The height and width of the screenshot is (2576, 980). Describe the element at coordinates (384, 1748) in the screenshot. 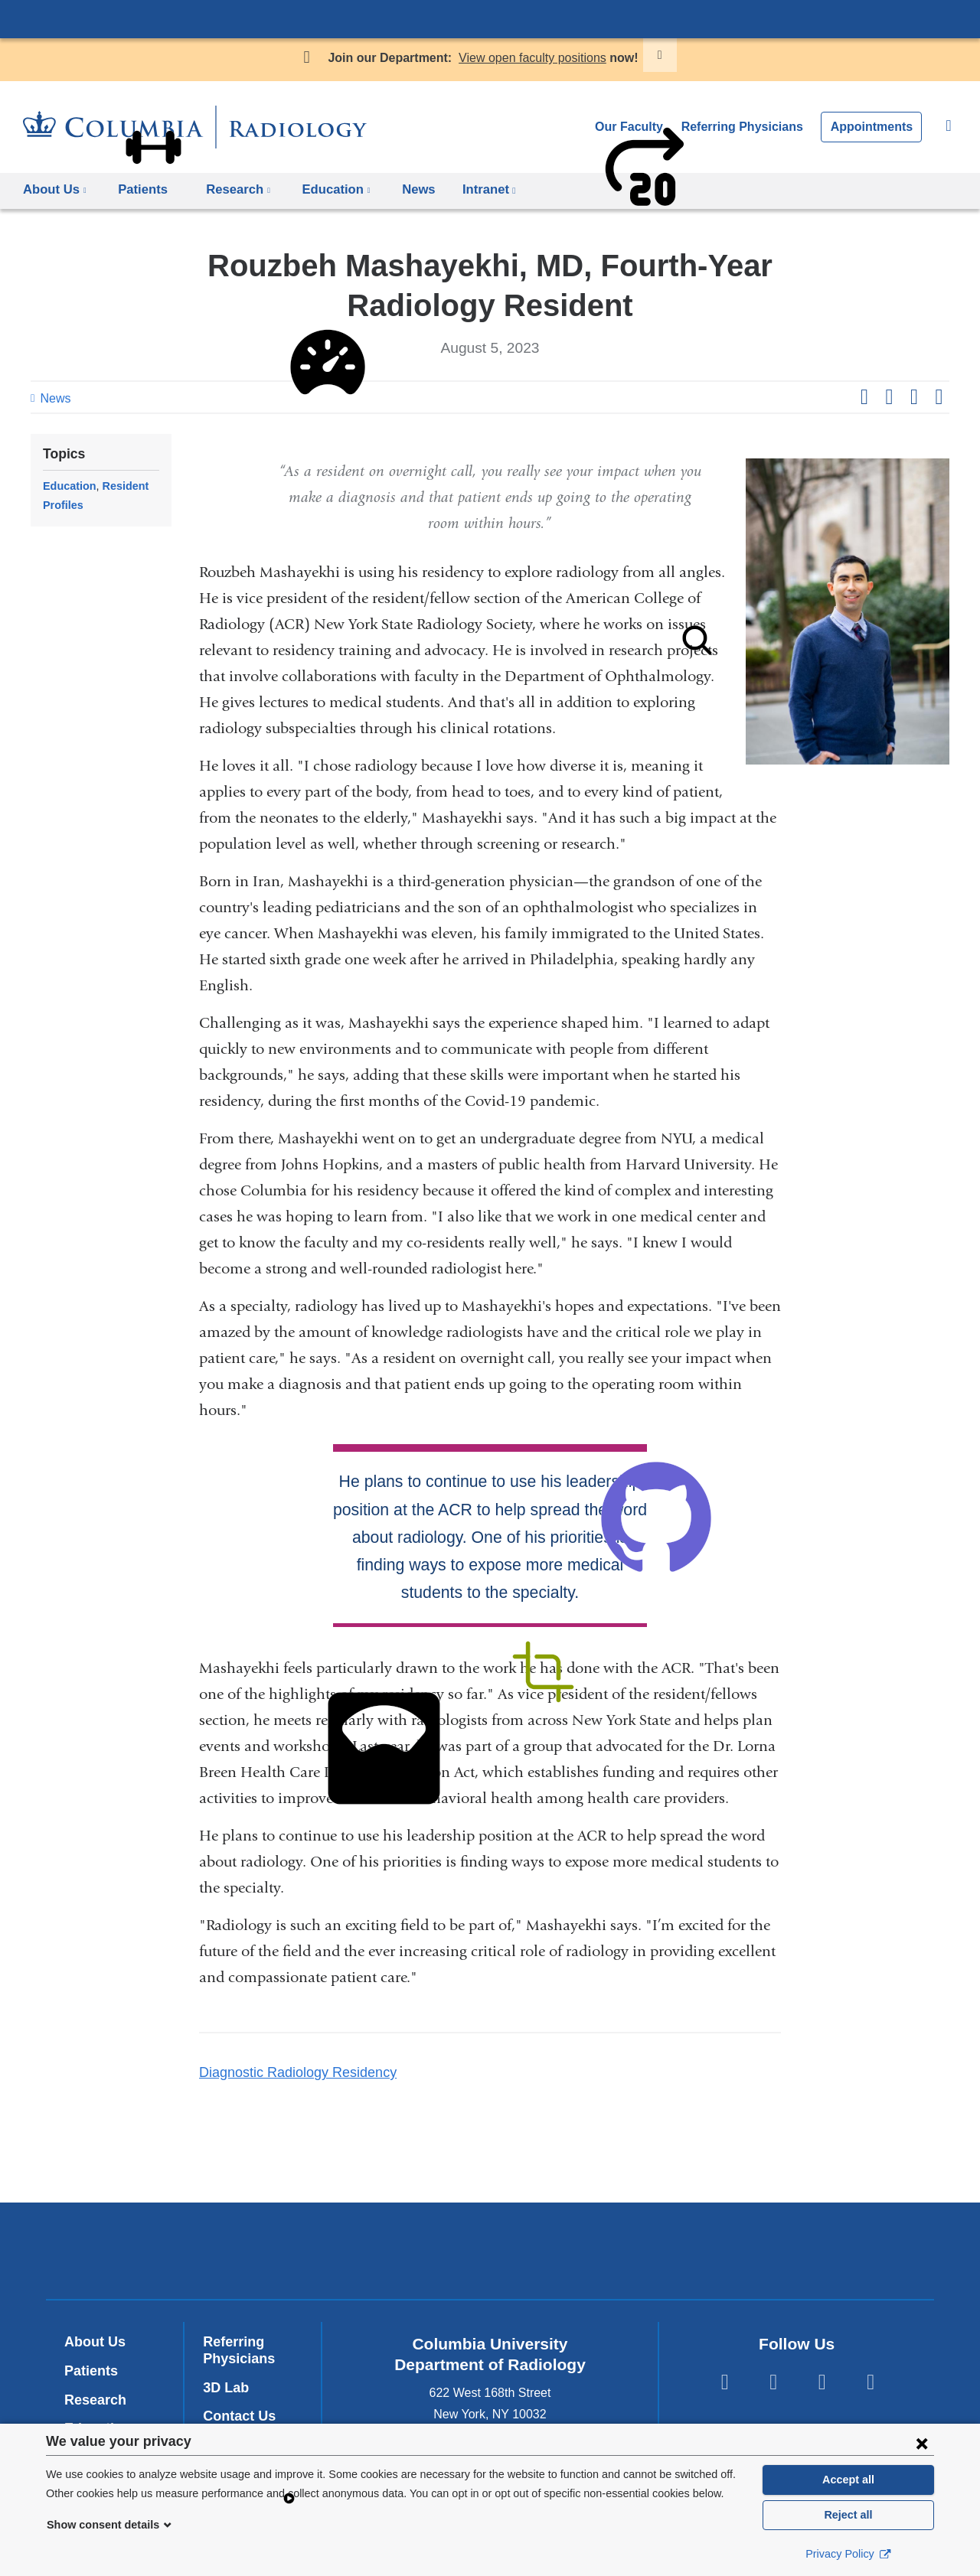

I see `view weight or measurement data` at that location.